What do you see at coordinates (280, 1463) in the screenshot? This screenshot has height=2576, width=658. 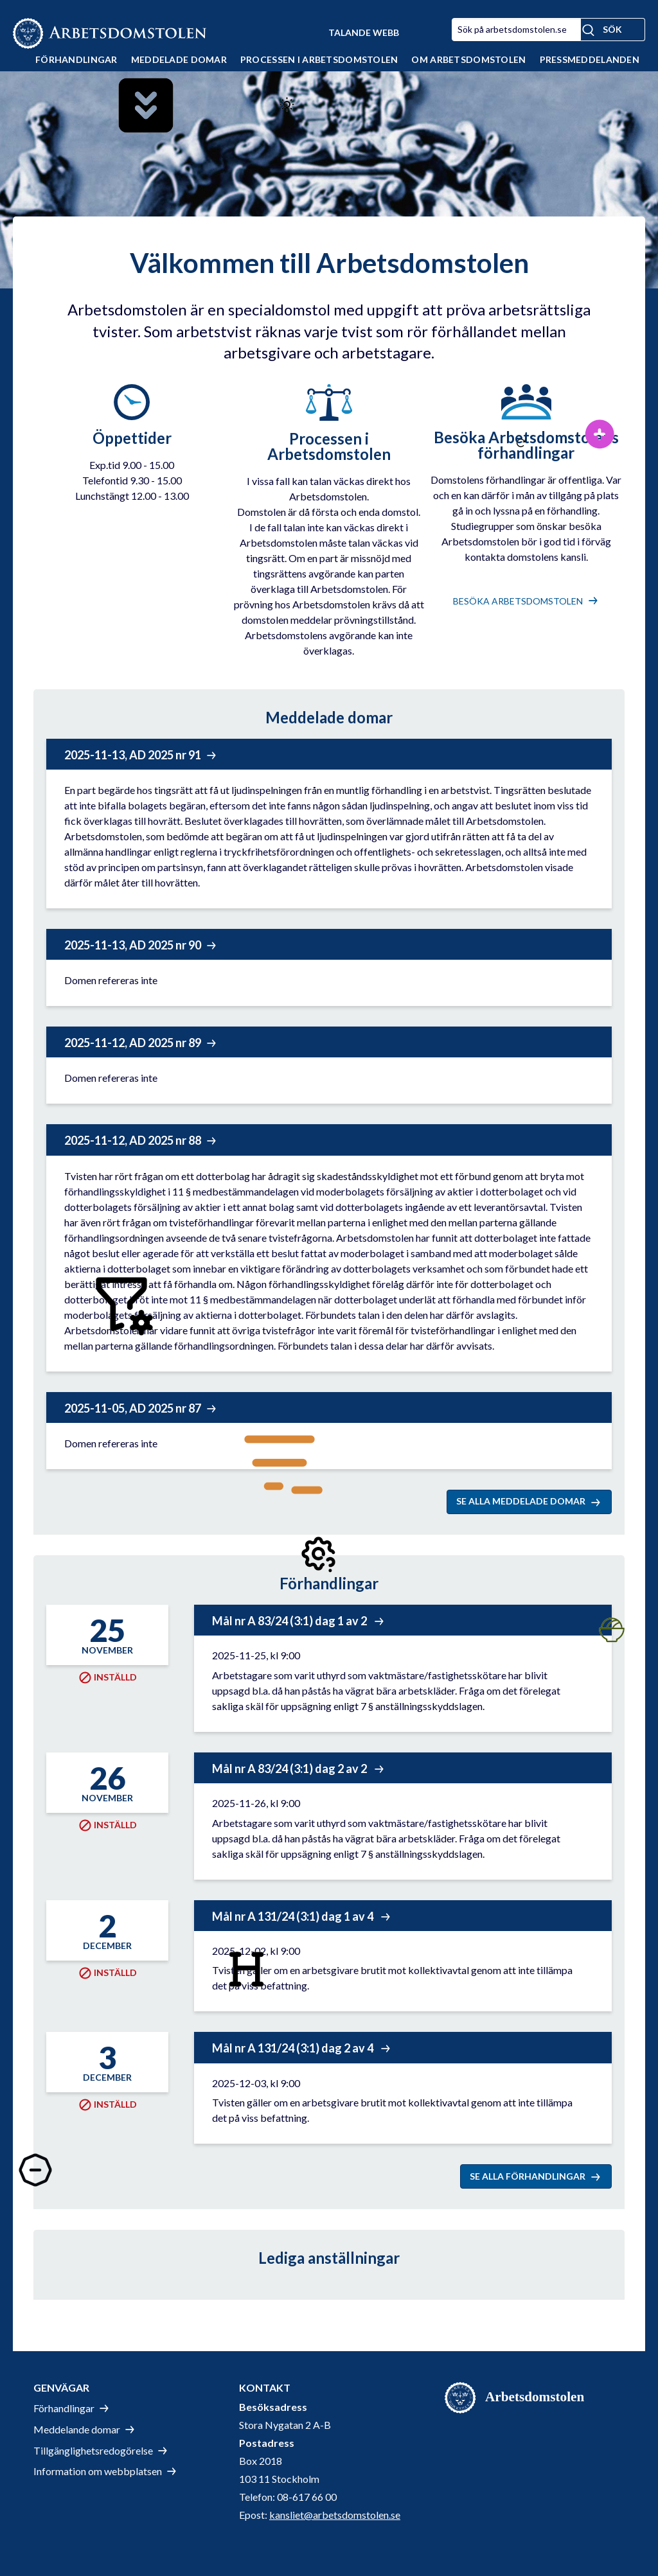 I see `remove a filter from current view` at bounding box center [280, 1463].